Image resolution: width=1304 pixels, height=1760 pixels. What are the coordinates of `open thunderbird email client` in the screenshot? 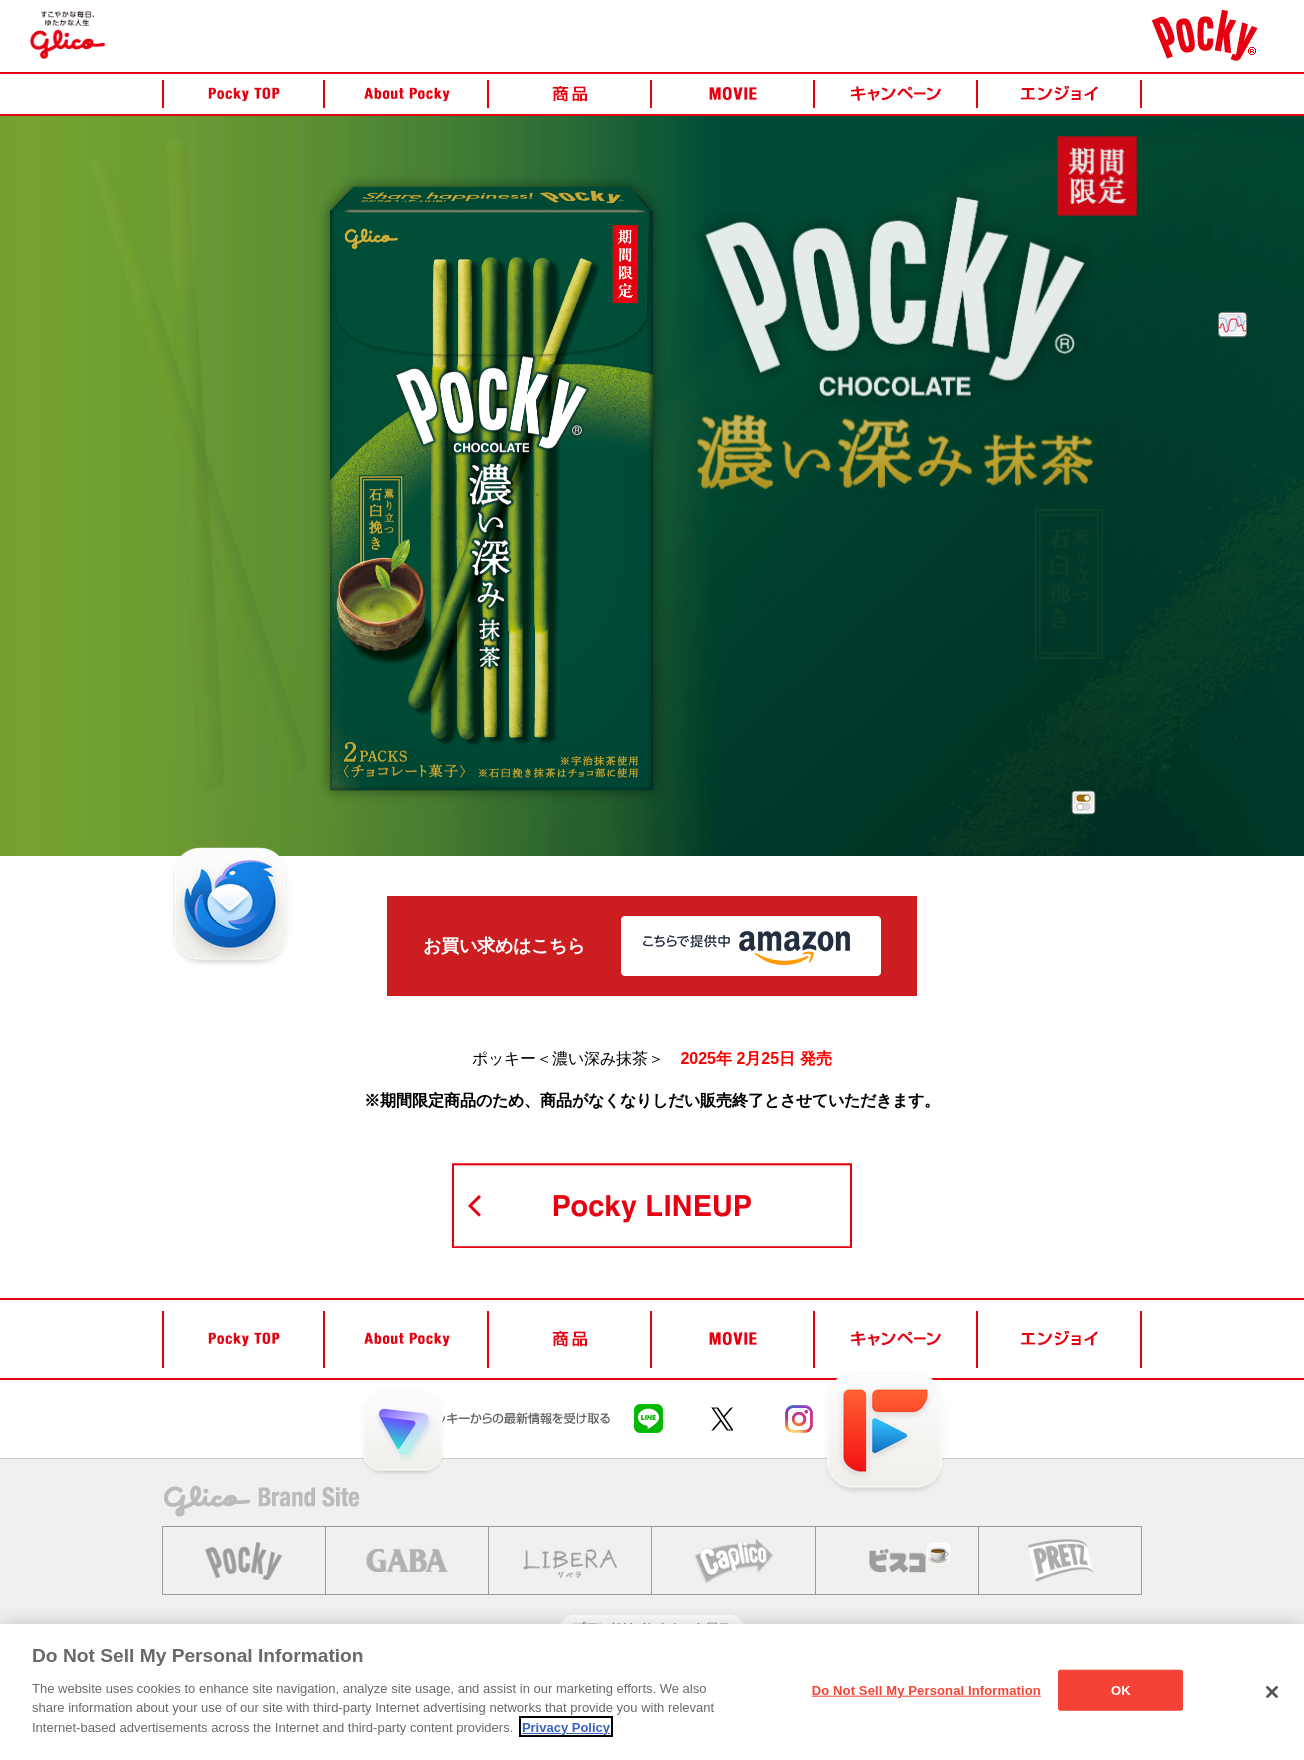 It's located at (230, 904).